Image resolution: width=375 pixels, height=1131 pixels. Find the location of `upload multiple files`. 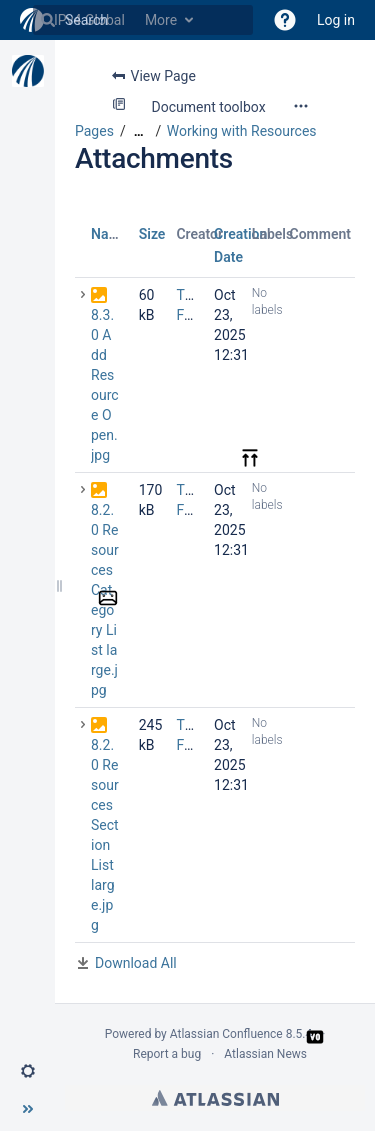

upload multiple files is located at coordinates (250, 458).